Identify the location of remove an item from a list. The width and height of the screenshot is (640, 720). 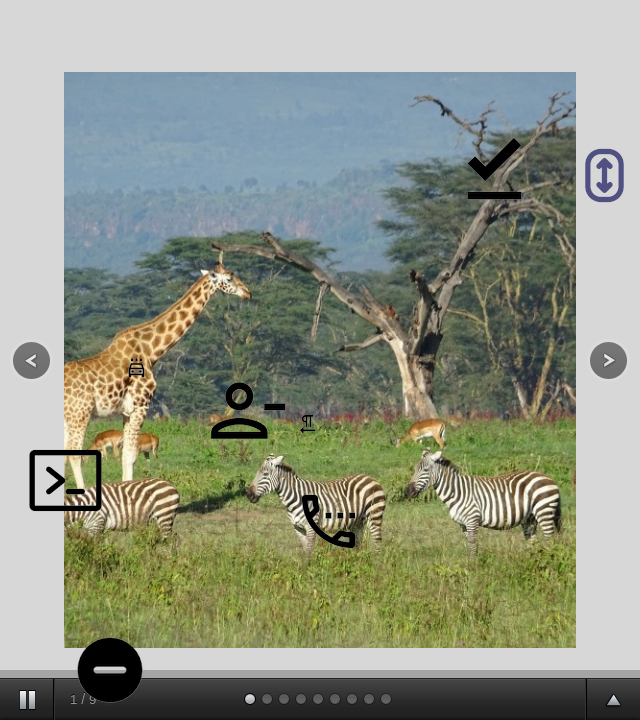
(110, 670).